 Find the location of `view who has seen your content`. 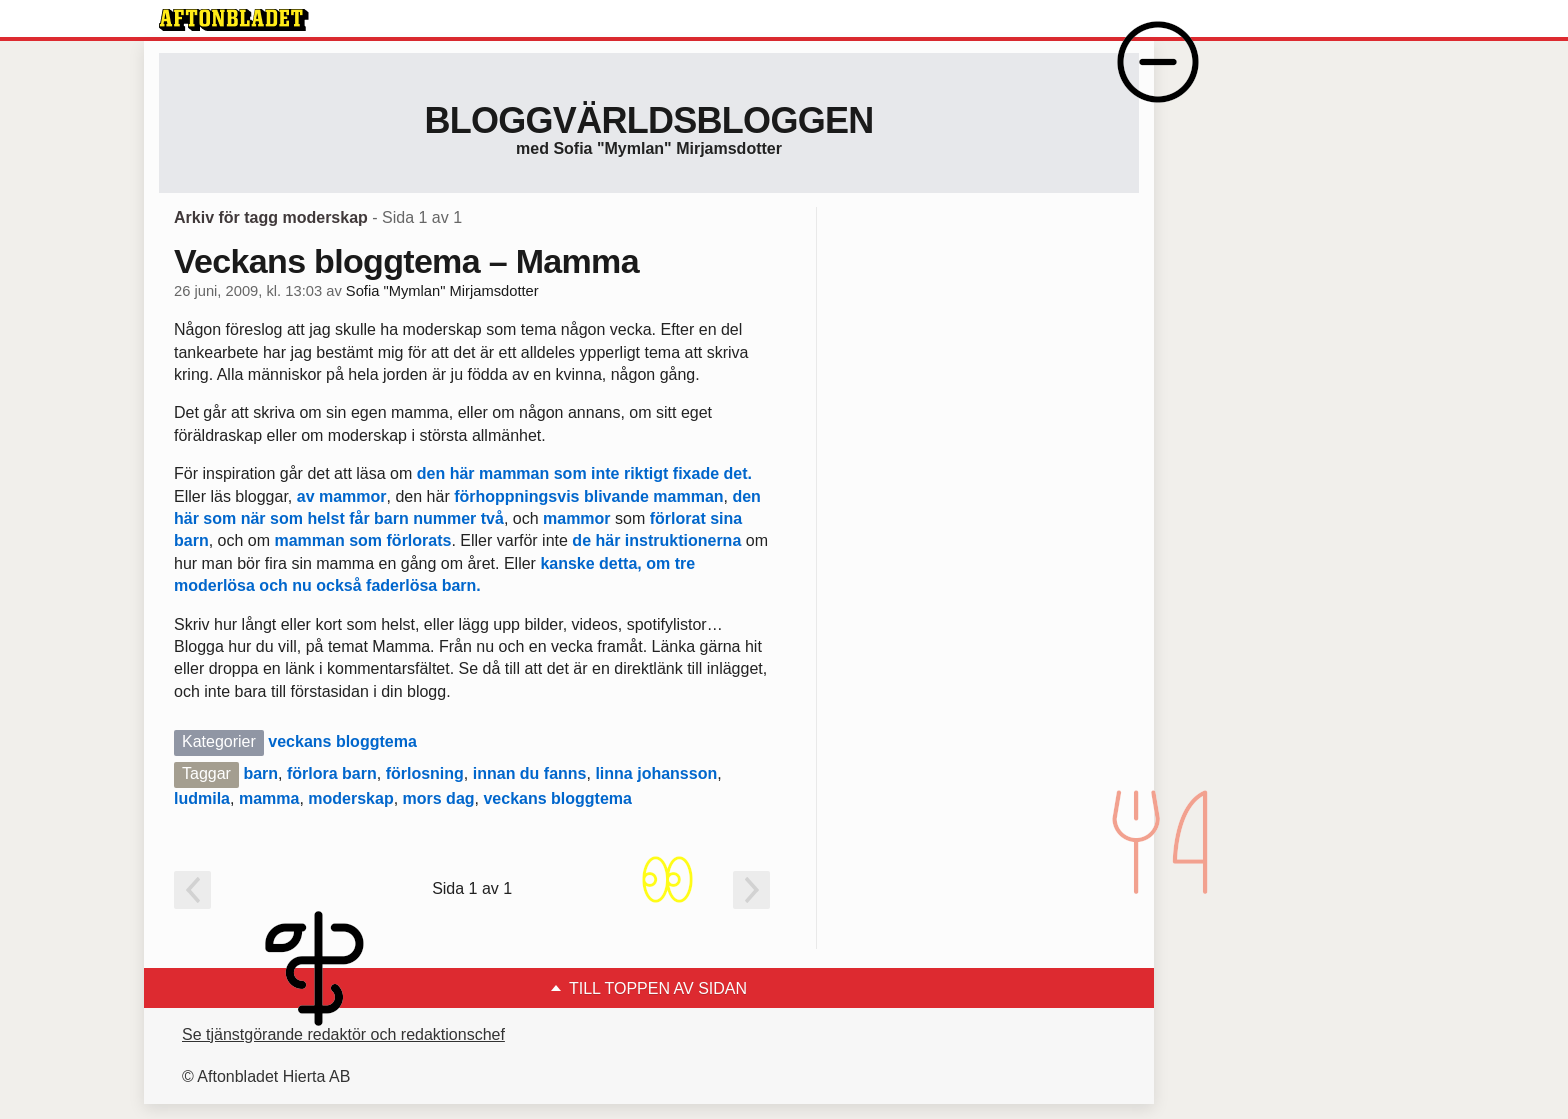

view who has seen your content is located at coordinates (667, 879).